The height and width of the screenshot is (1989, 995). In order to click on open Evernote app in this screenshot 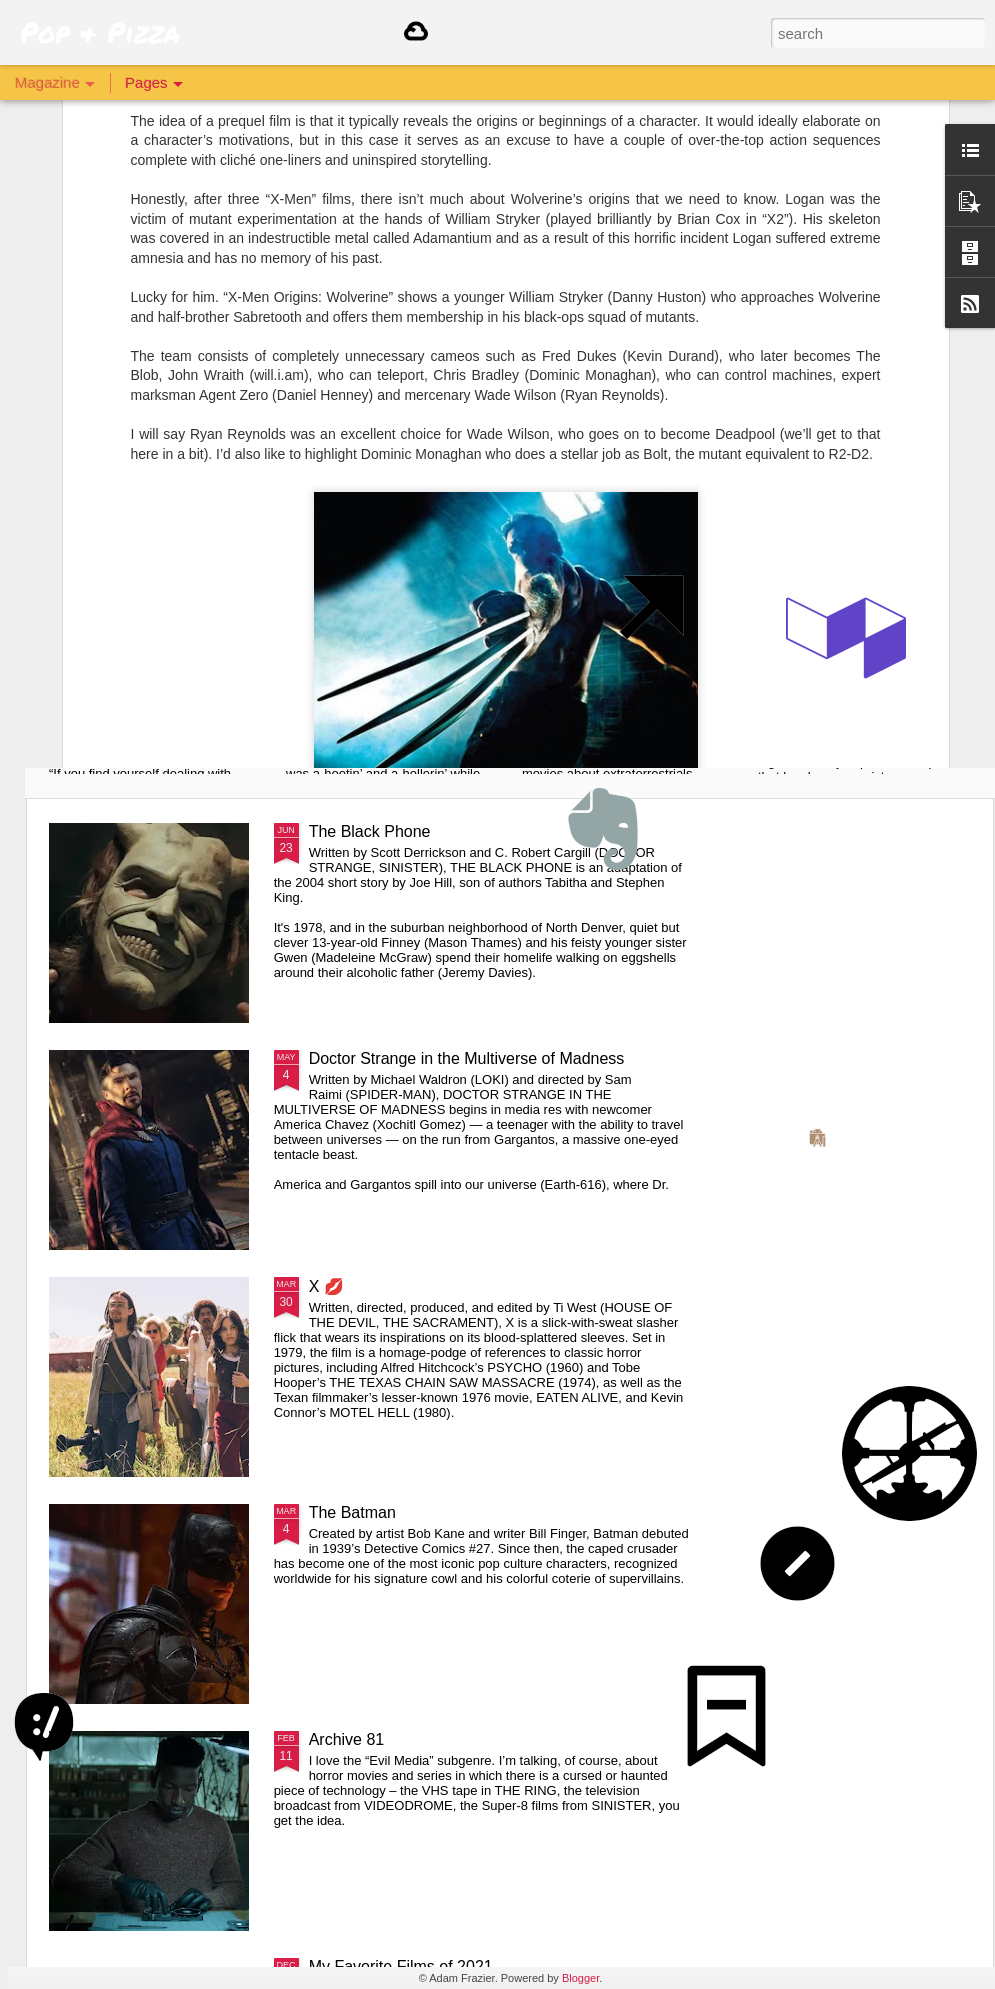, I will do `click(603, 829)`.